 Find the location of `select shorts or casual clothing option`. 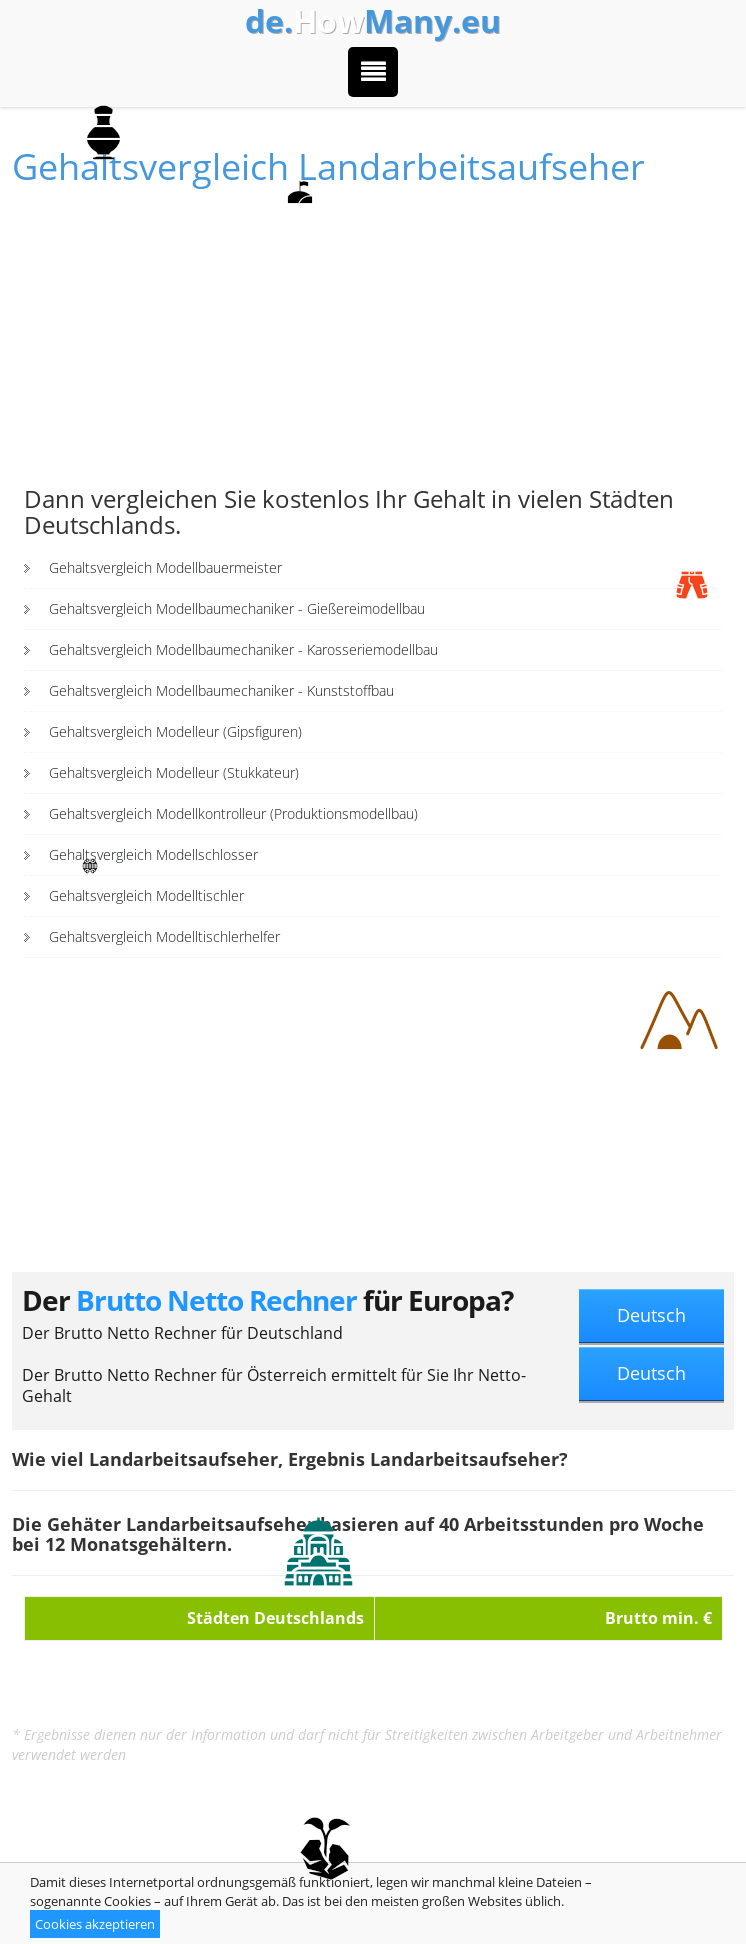

select shorts or casual clothing option is located at coordinates (692, 585).